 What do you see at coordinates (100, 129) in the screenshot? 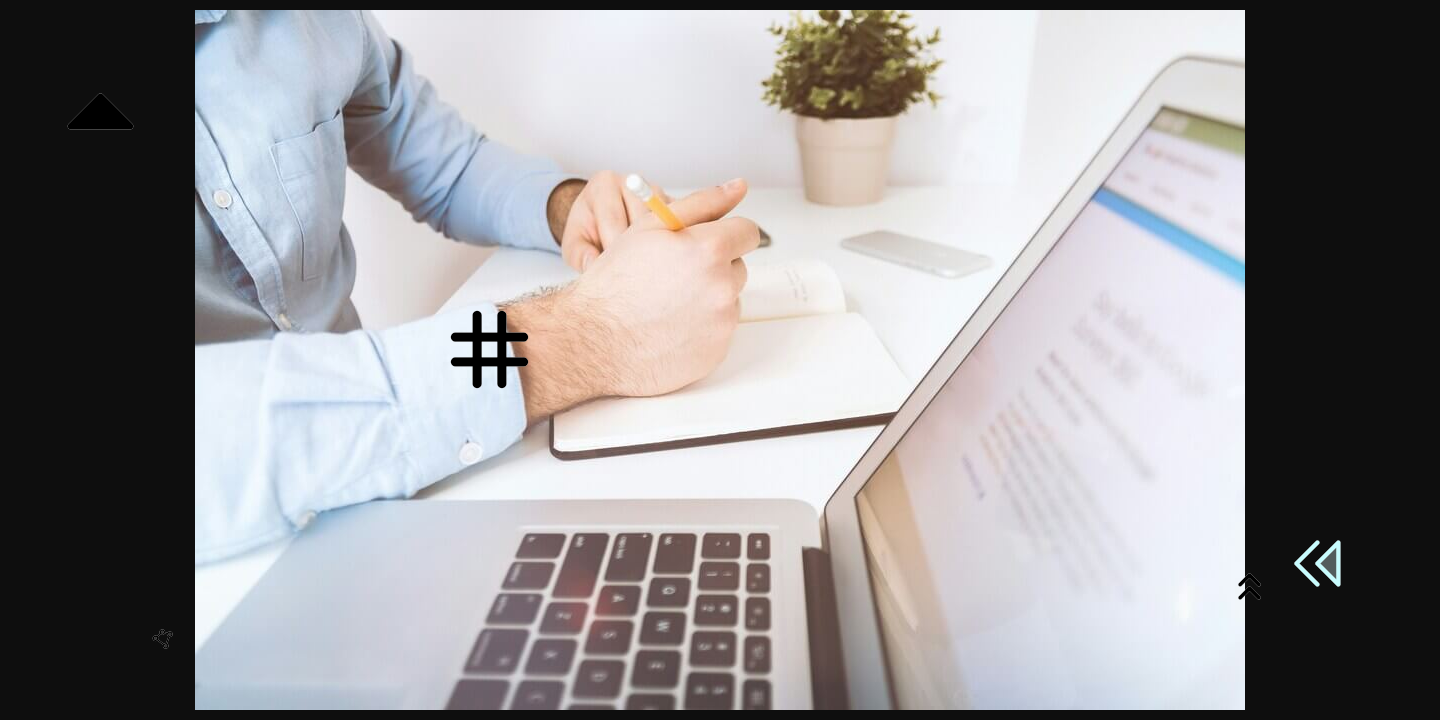
I see `navigate up or go to previous item` at bounding box center [100, 129].